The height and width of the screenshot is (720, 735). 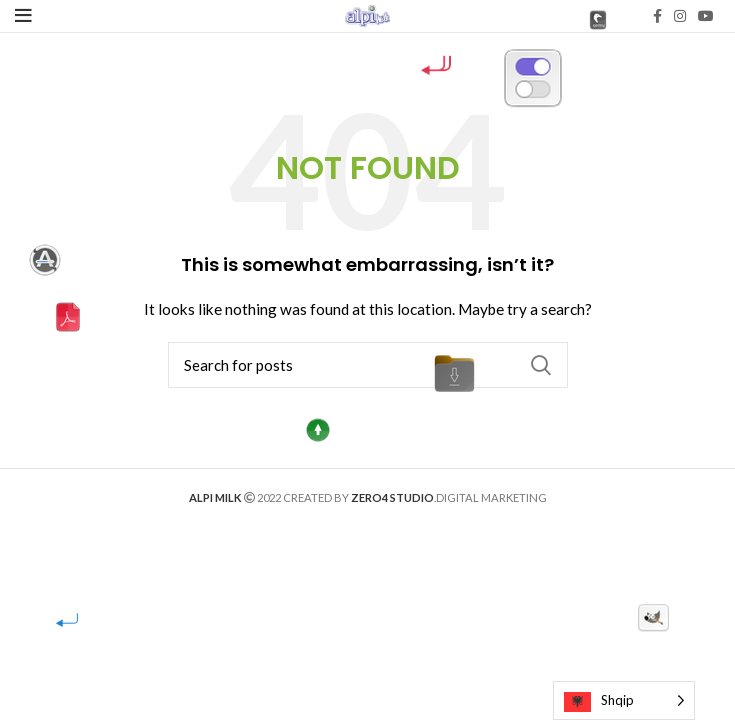 I want to click on qemu virtual disk image file, so click(x=598, y=20).